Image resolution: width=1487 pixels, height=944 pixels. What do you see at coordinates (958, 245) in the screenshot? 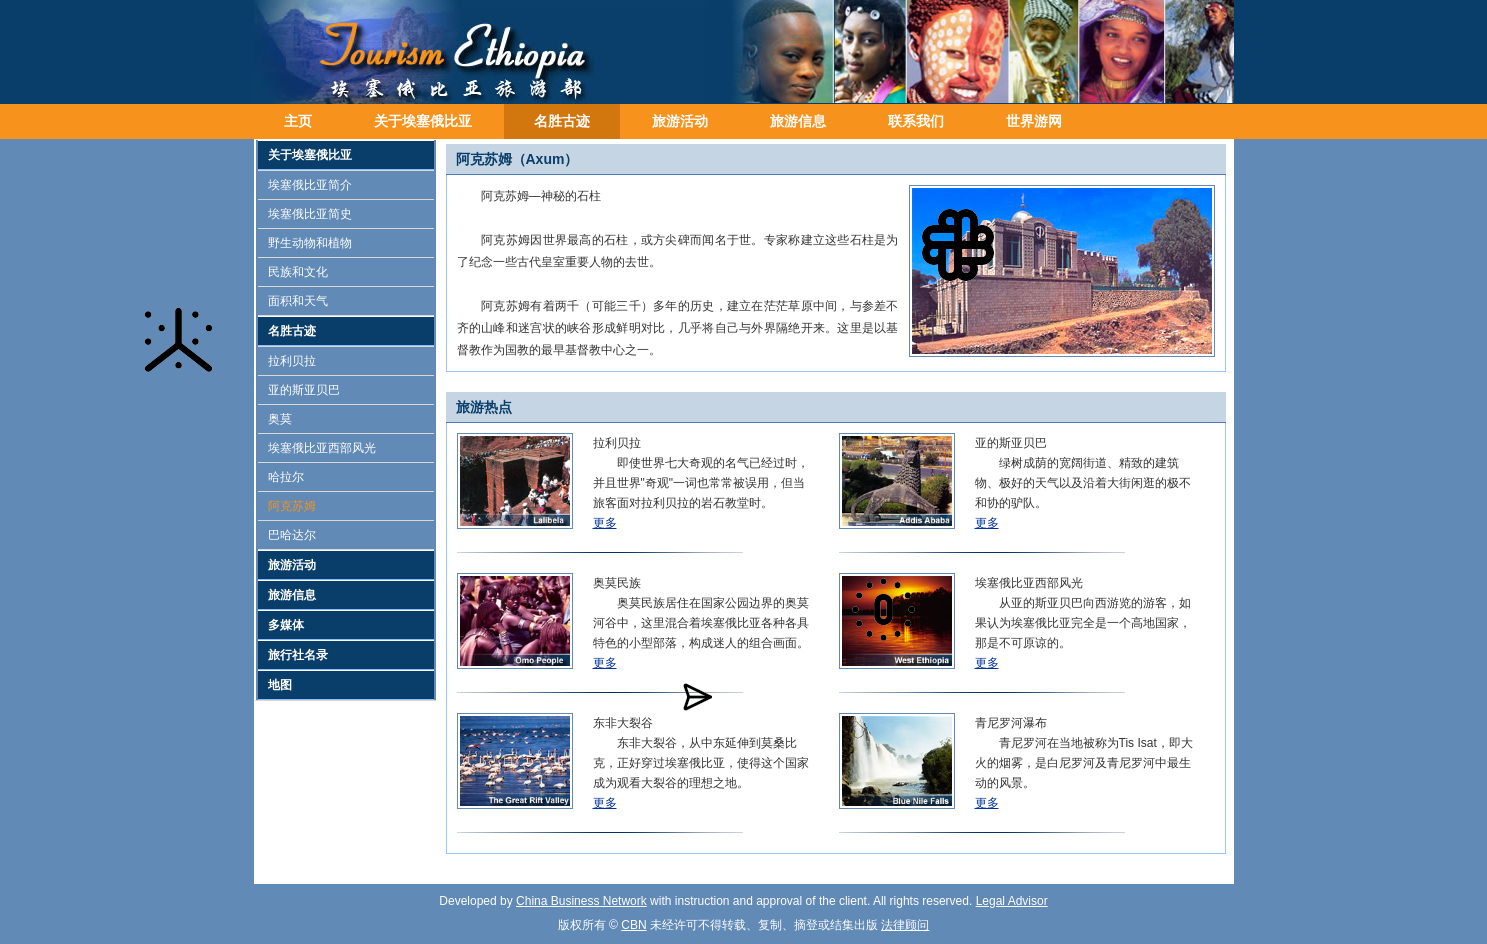
I see `open Slack workspace` at bounding box center [958, 245].